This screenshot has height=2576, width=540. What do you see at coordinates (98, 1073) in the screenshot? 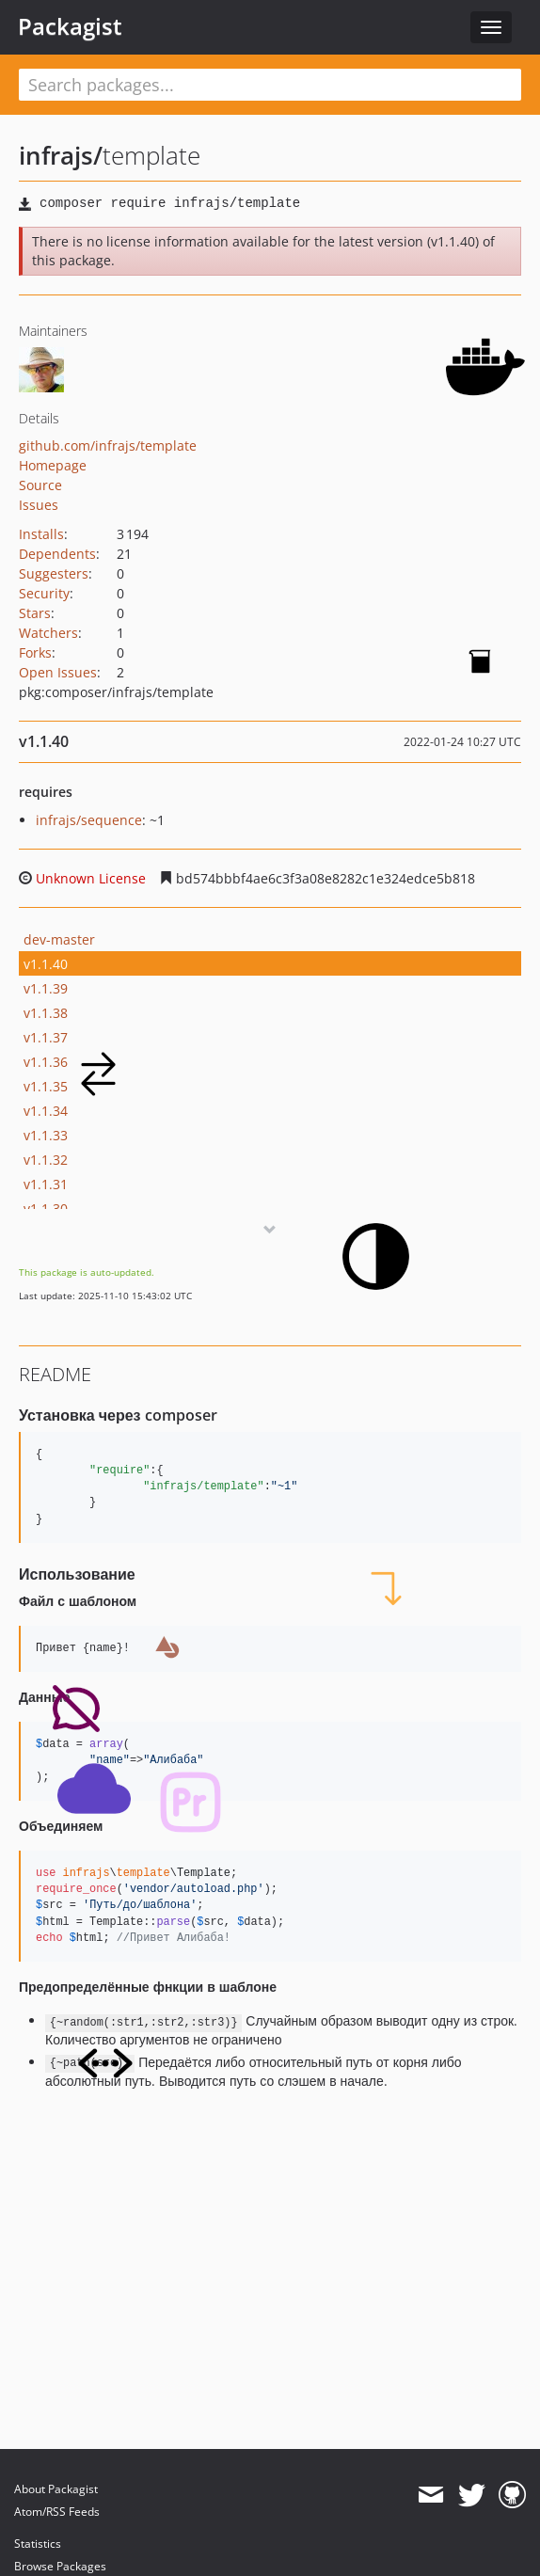
I see `swap or exchange items` at bounding box center [98, 1073].